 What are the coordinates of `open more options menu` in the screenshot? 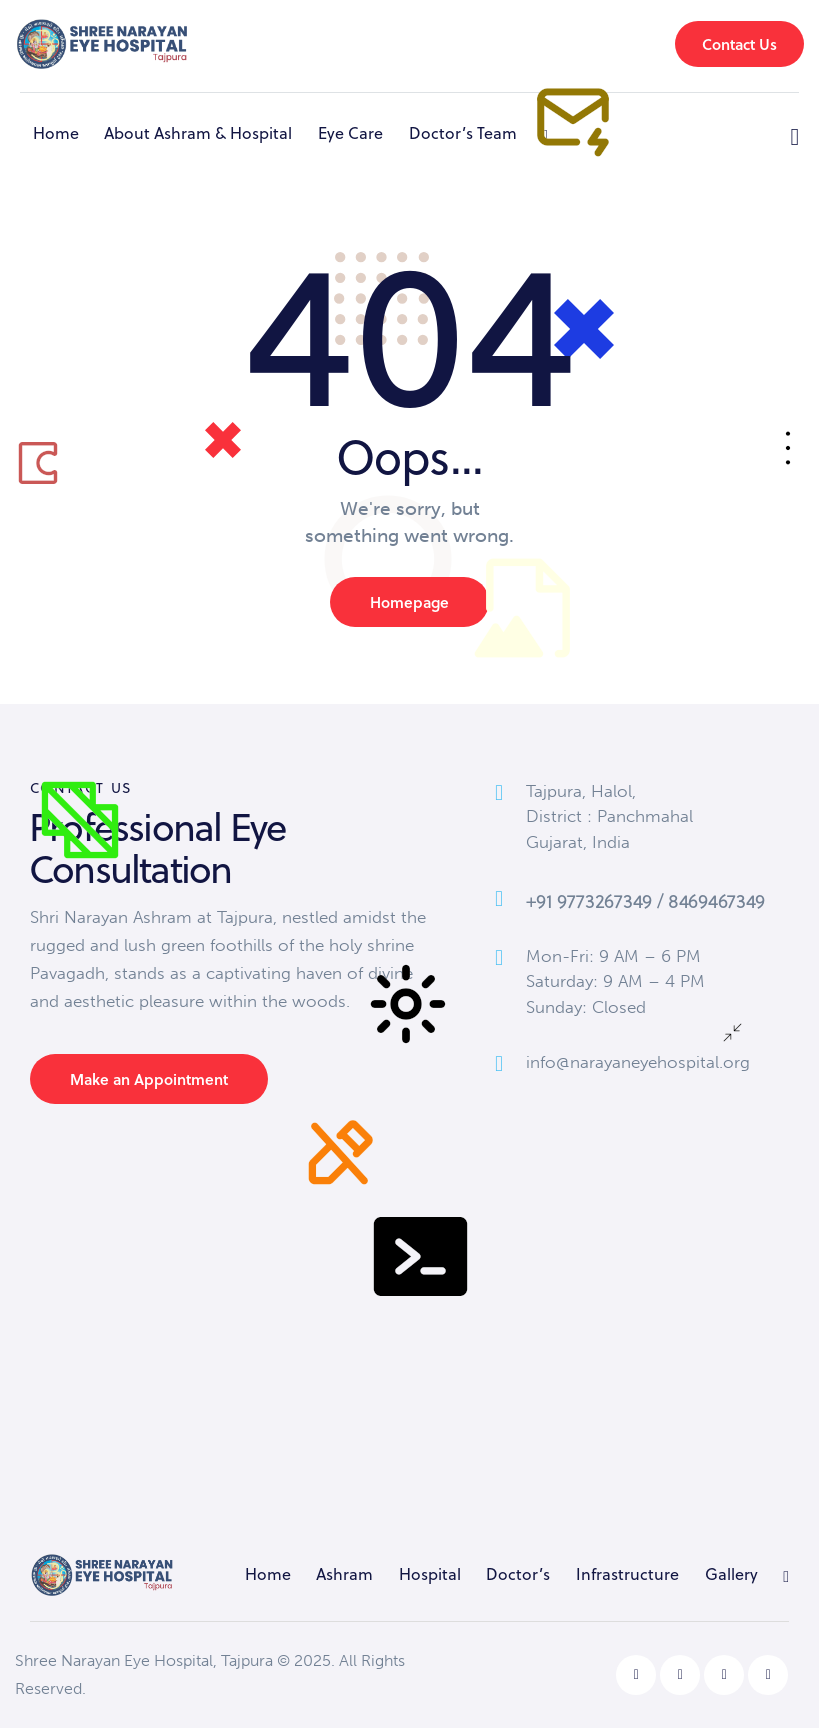 It's located at (788, 448).